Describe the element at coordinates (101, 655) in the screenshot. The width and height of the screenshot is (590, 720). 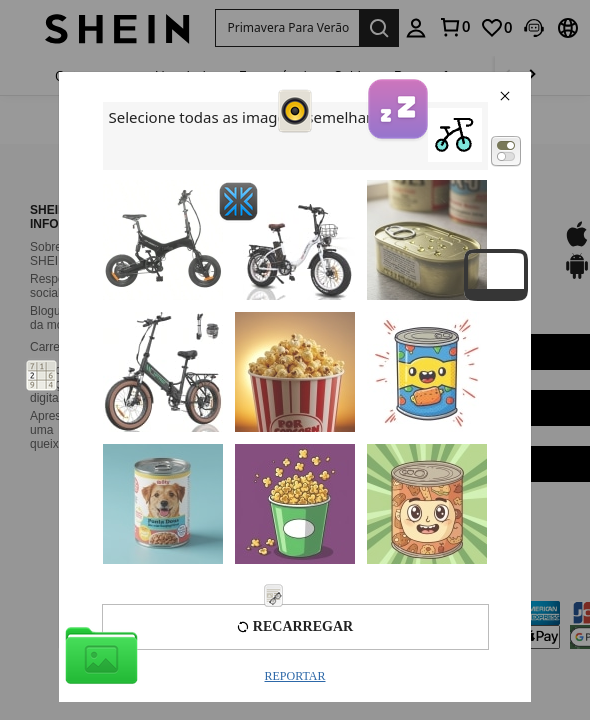
I see `open your images folder` at that location.